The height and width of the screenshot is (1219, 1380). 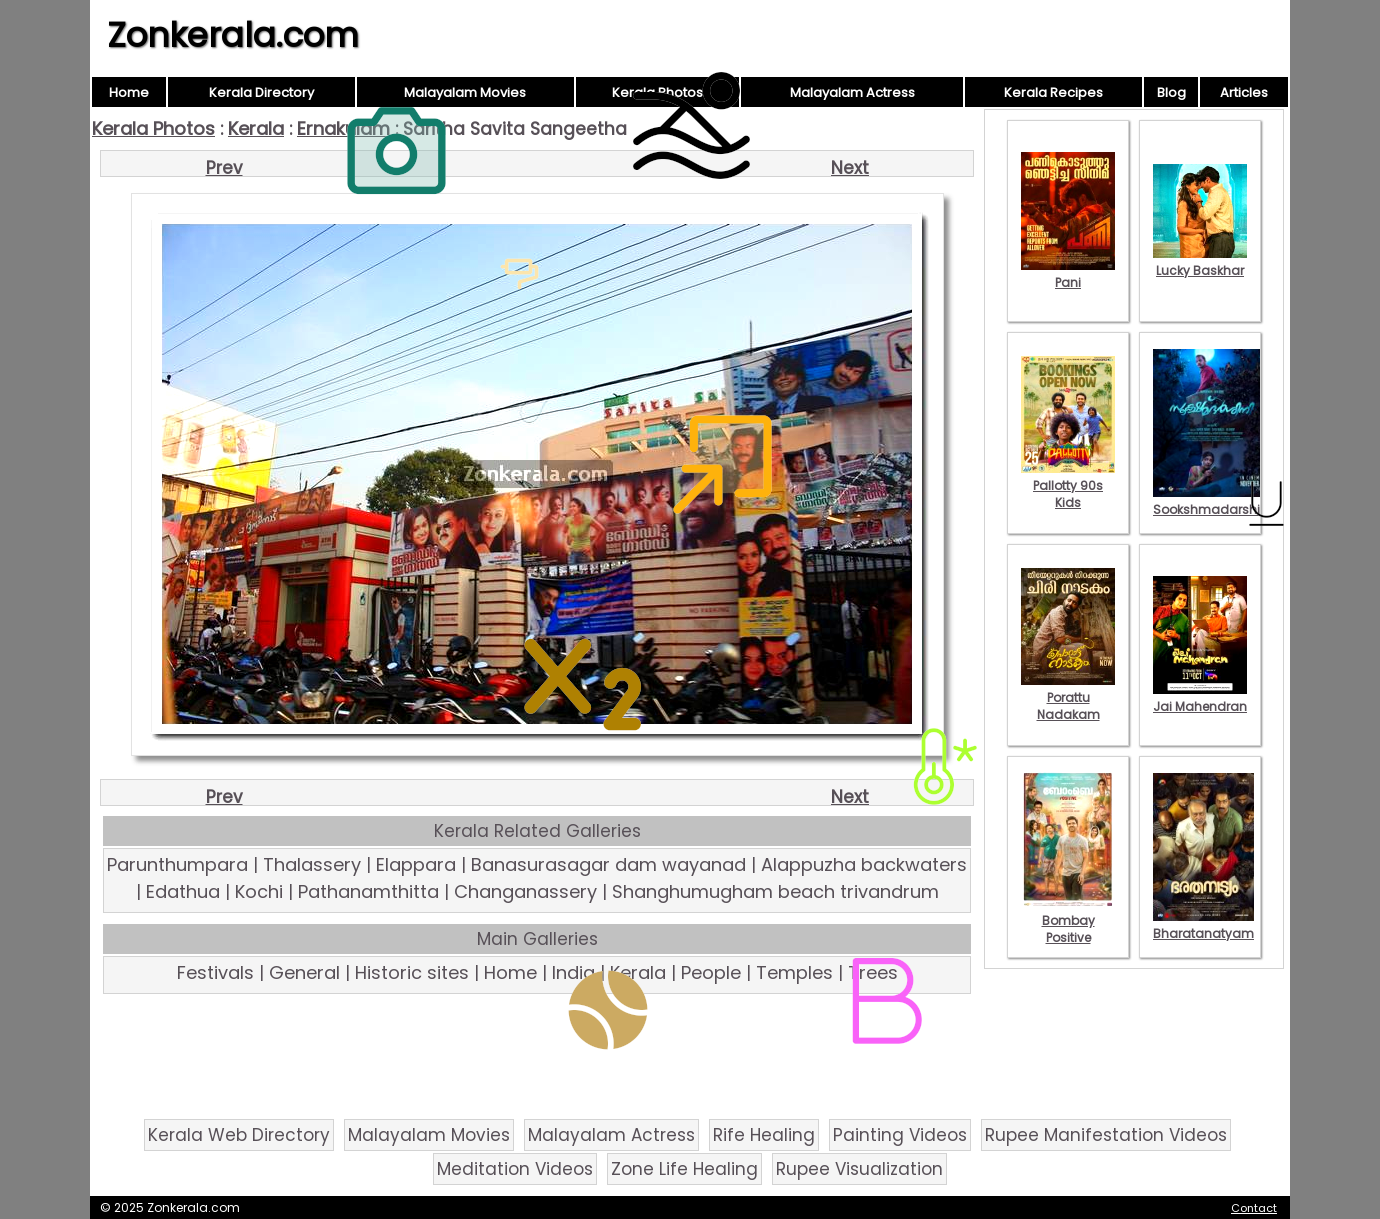 I want to click on apply underline formatting to selected text, so click(x=1266, y=500).